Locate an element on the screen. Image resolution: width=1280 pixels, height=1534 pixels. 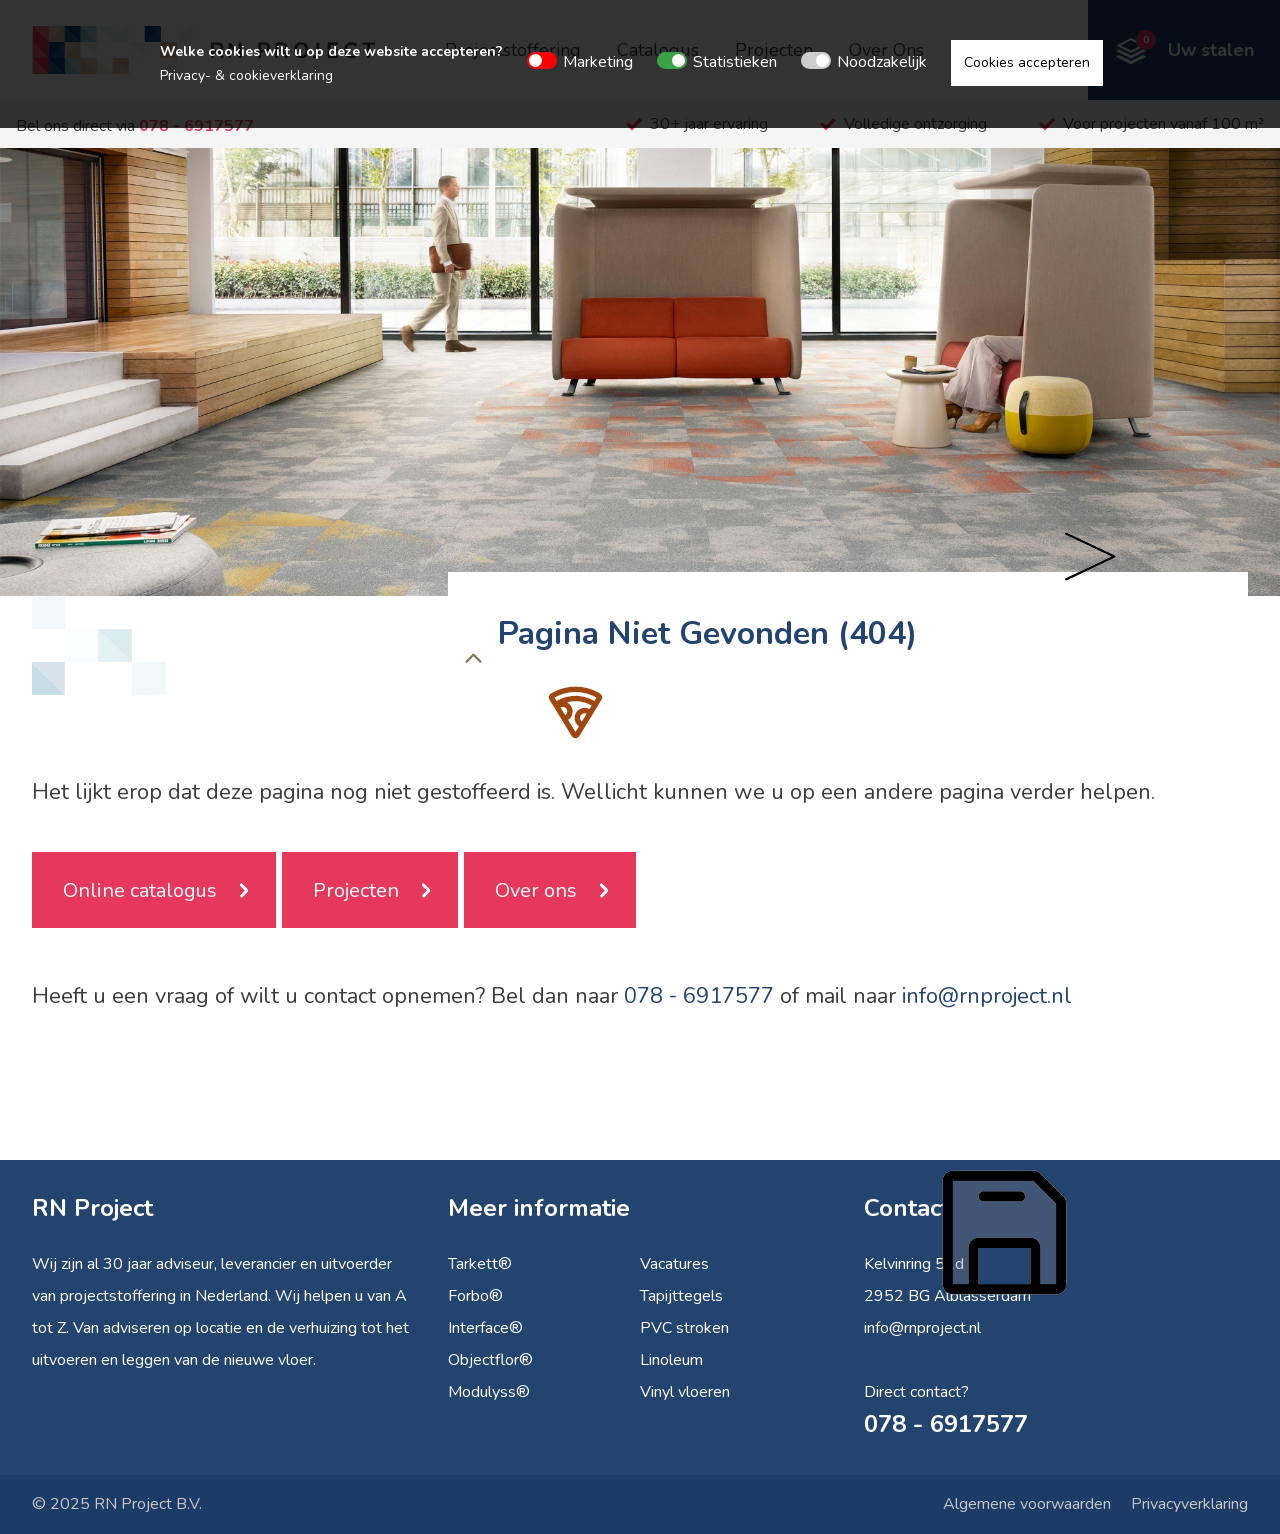
browse food or pizza delivery options is located at coordinates (575, 711).